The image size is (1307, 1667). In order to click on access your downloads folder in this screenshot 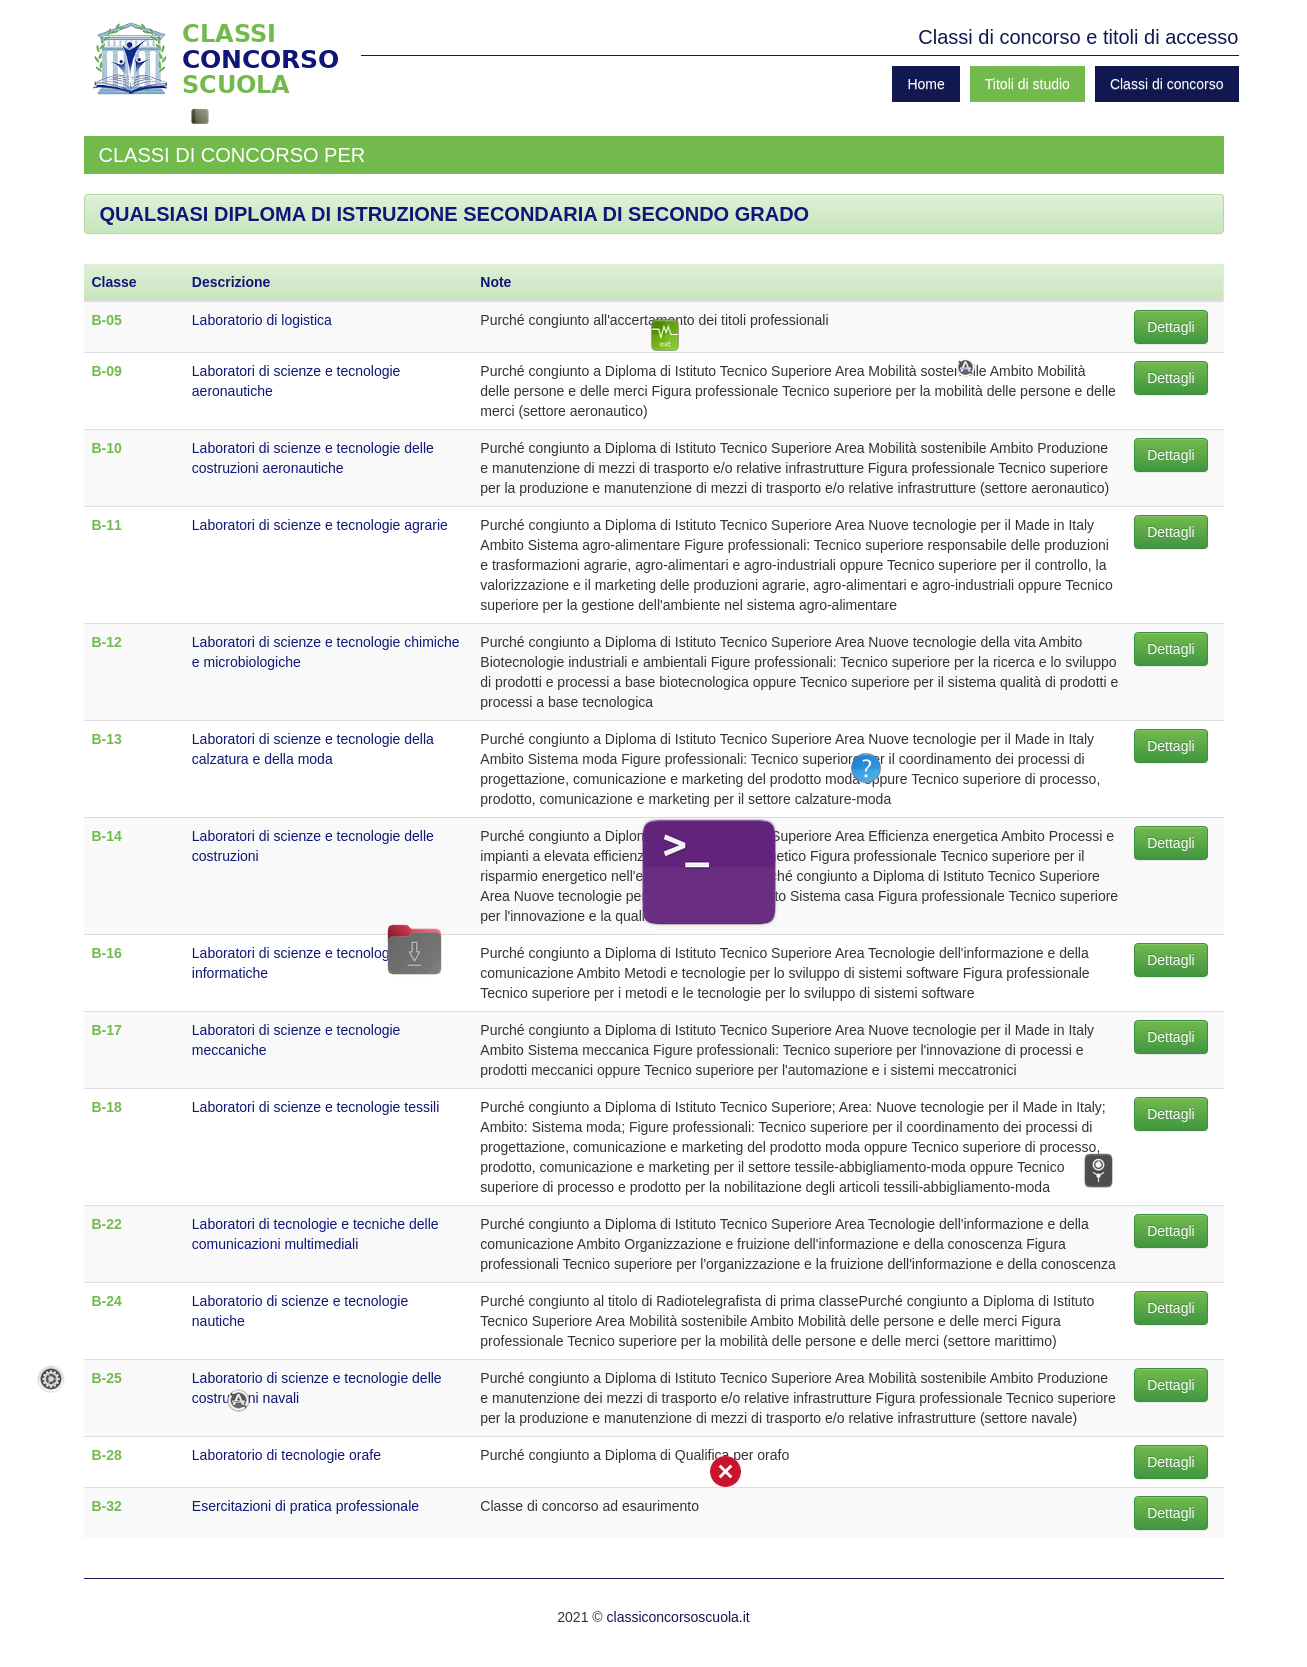, I will do `click(414, 949)`.